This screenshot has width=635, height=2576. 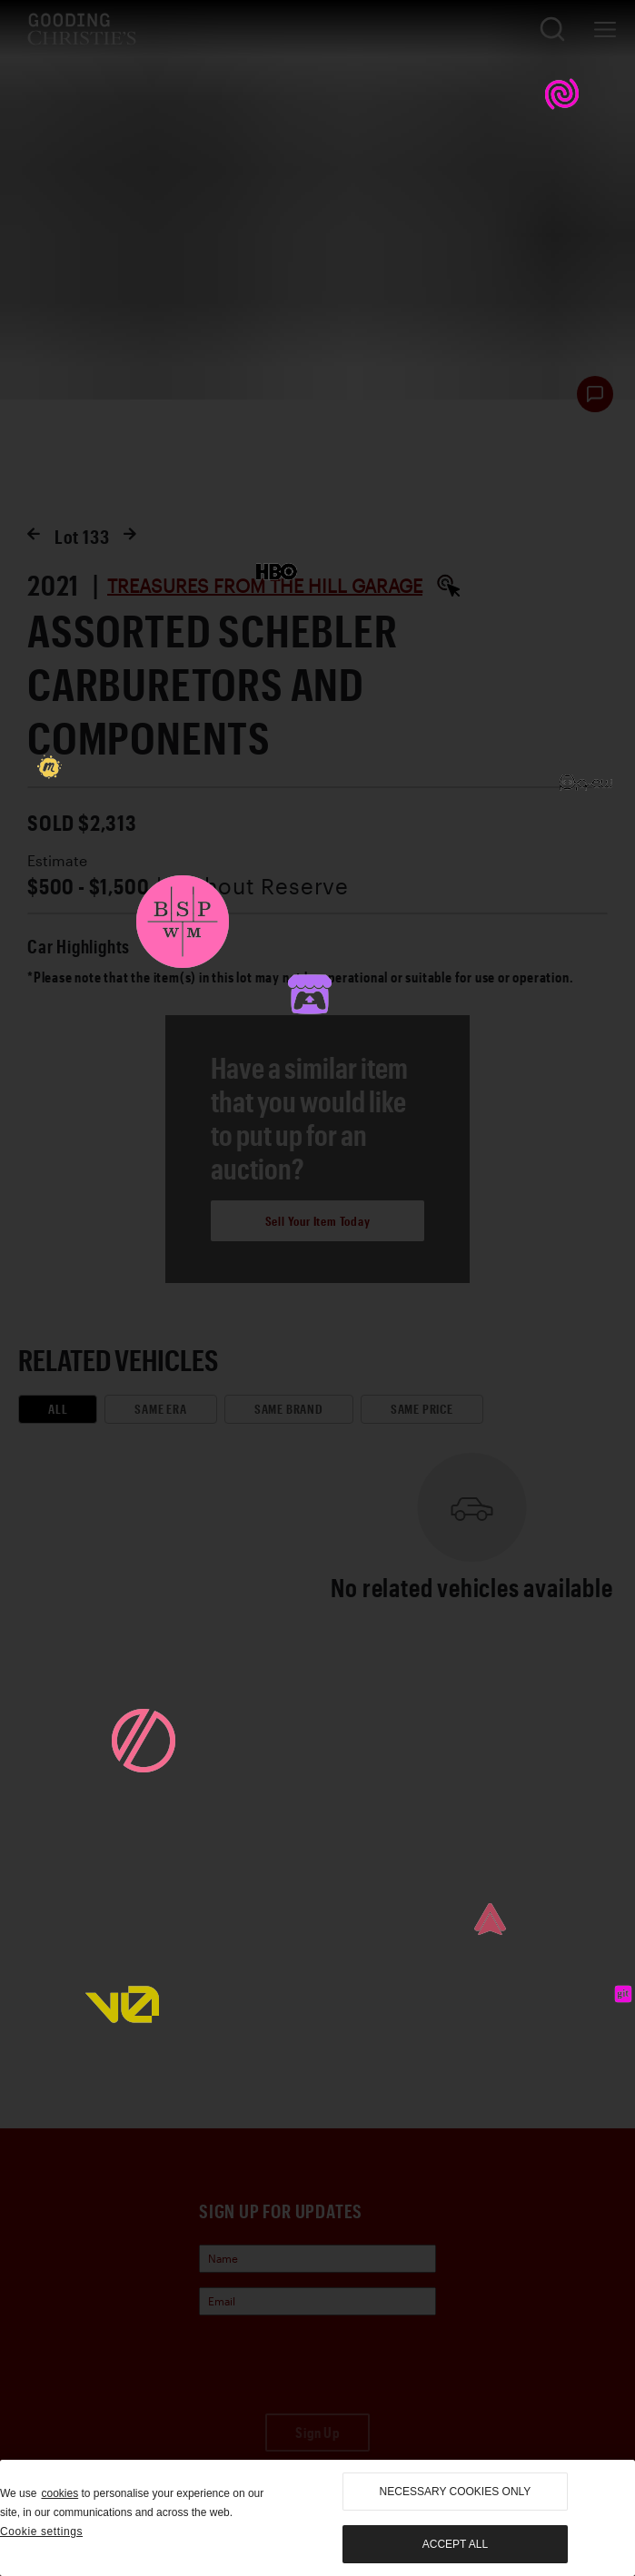 What do you see at coordinates (183, 922) in the screenshot?
I see `bspwm tiling window manager logo` at bounding box center [183, 922].